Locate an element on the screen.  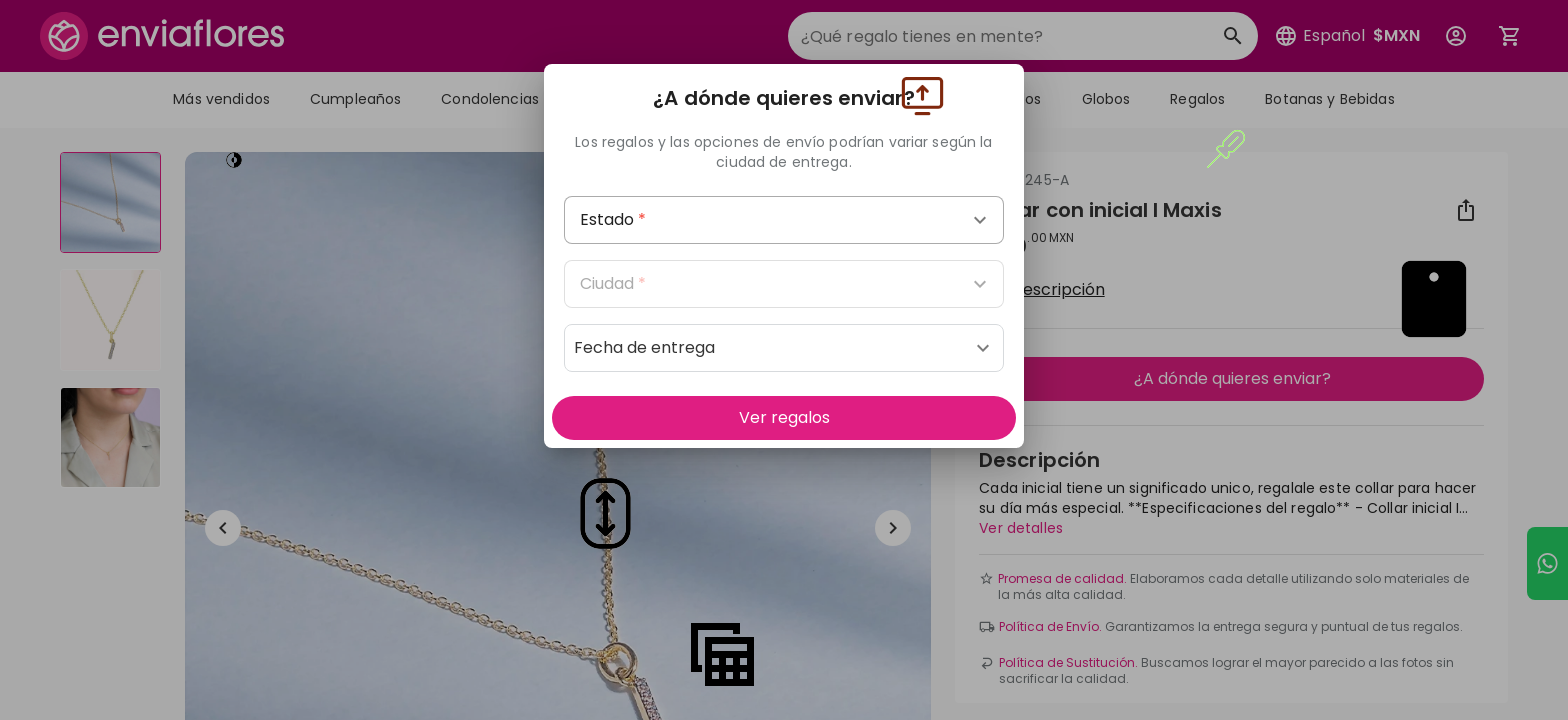
scroll up and down on the page is located at coordinates (605, 513).